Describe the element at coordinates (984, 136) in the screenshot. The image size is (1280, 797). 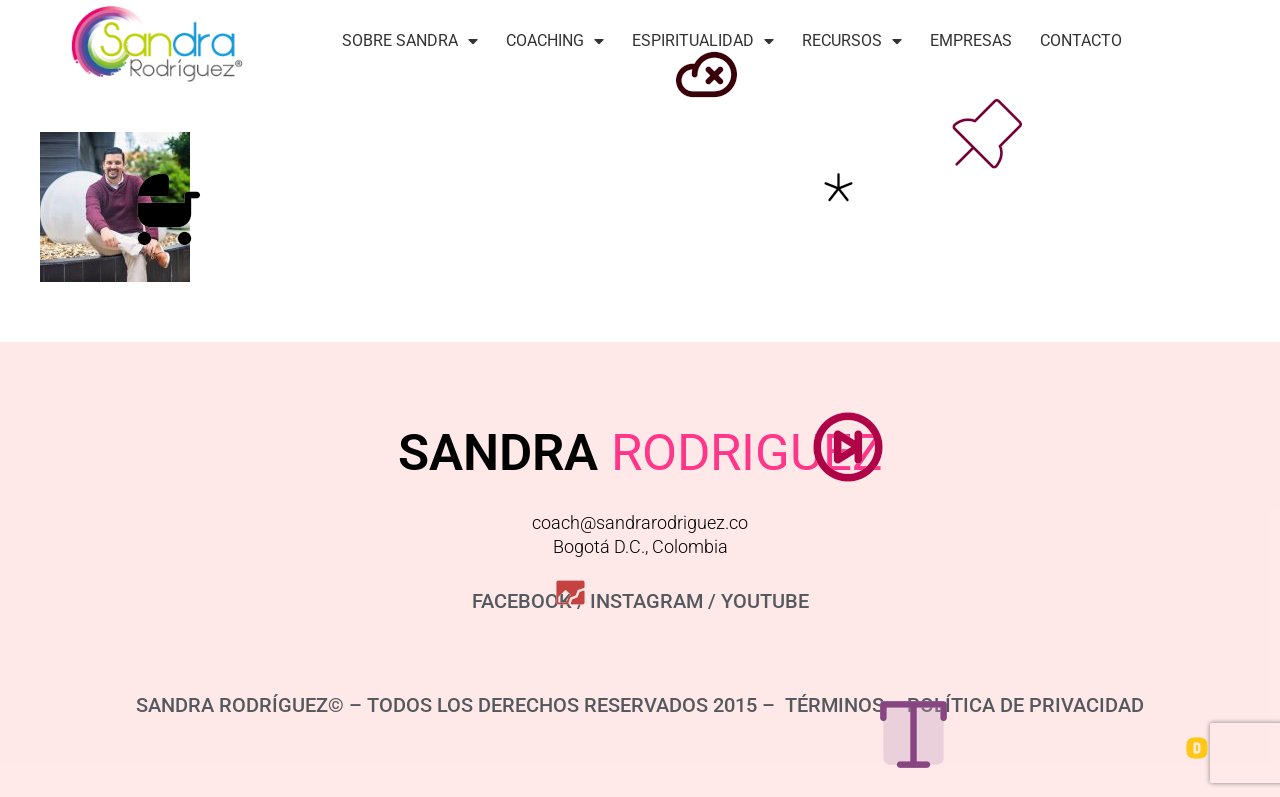
I see `pin an item to keep it visible` at that location.